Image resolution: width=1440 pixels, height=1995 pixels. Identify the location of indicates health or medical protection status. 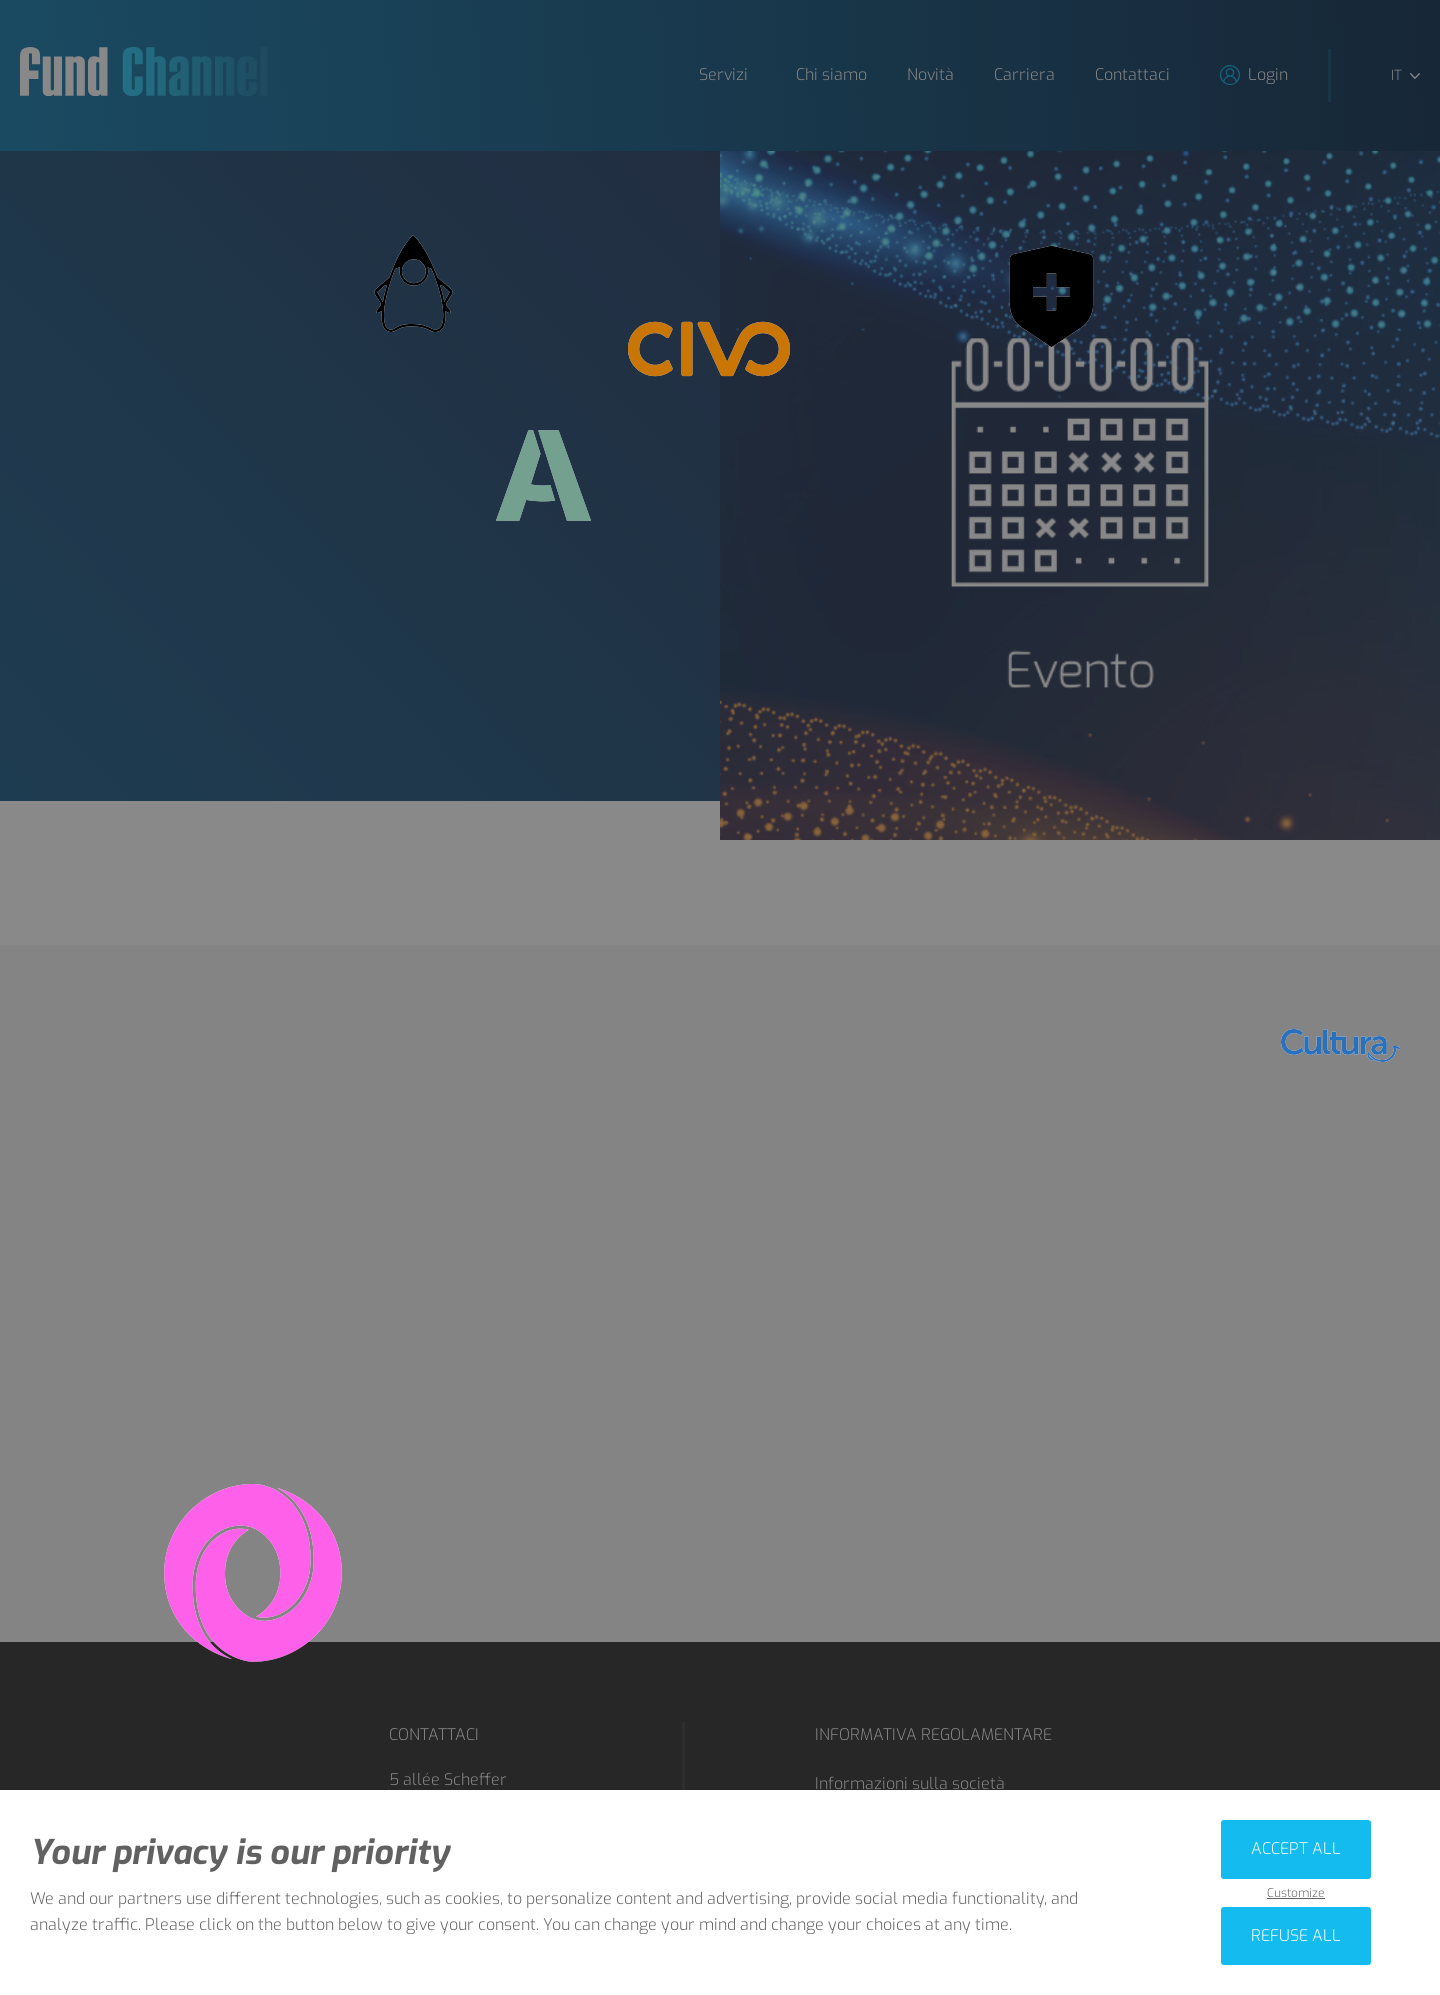
(1051, 296).